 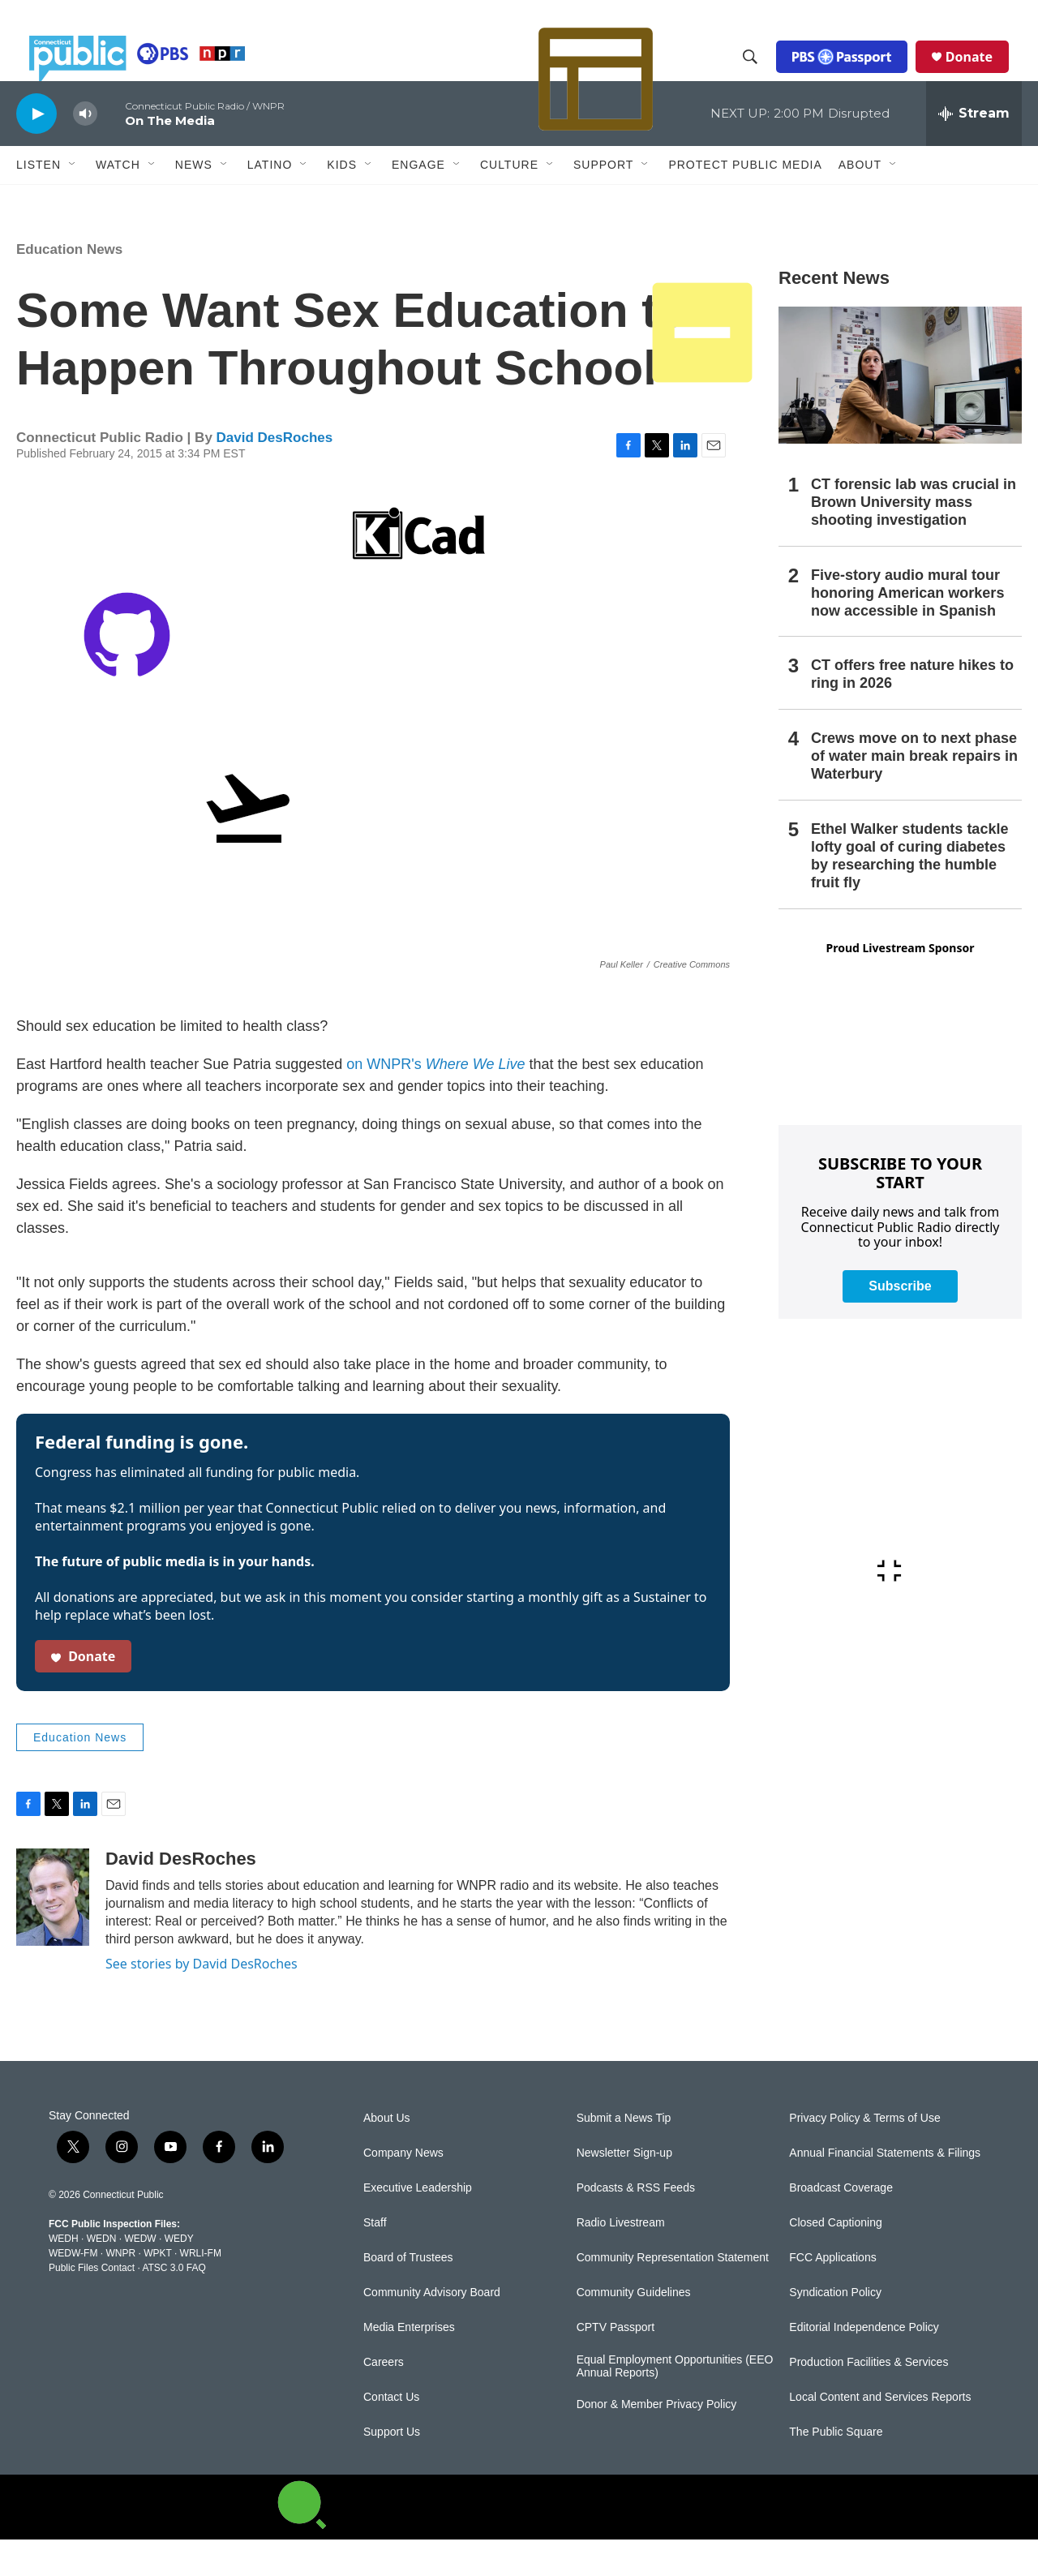 What do you see at coordinates (249, 806) in the screenshot?
I see `view departing flights` at bounding box center [249, 806].